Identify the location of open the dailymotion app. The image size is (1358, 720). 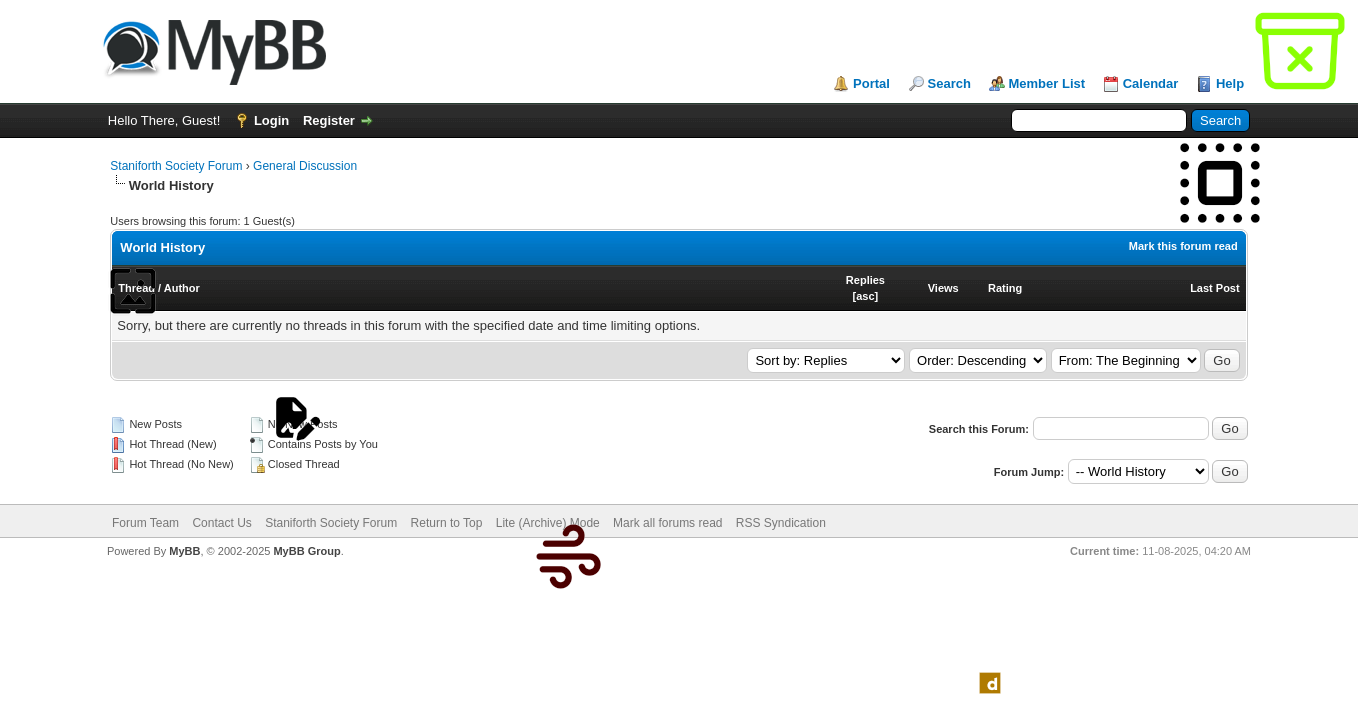
(990, 683).